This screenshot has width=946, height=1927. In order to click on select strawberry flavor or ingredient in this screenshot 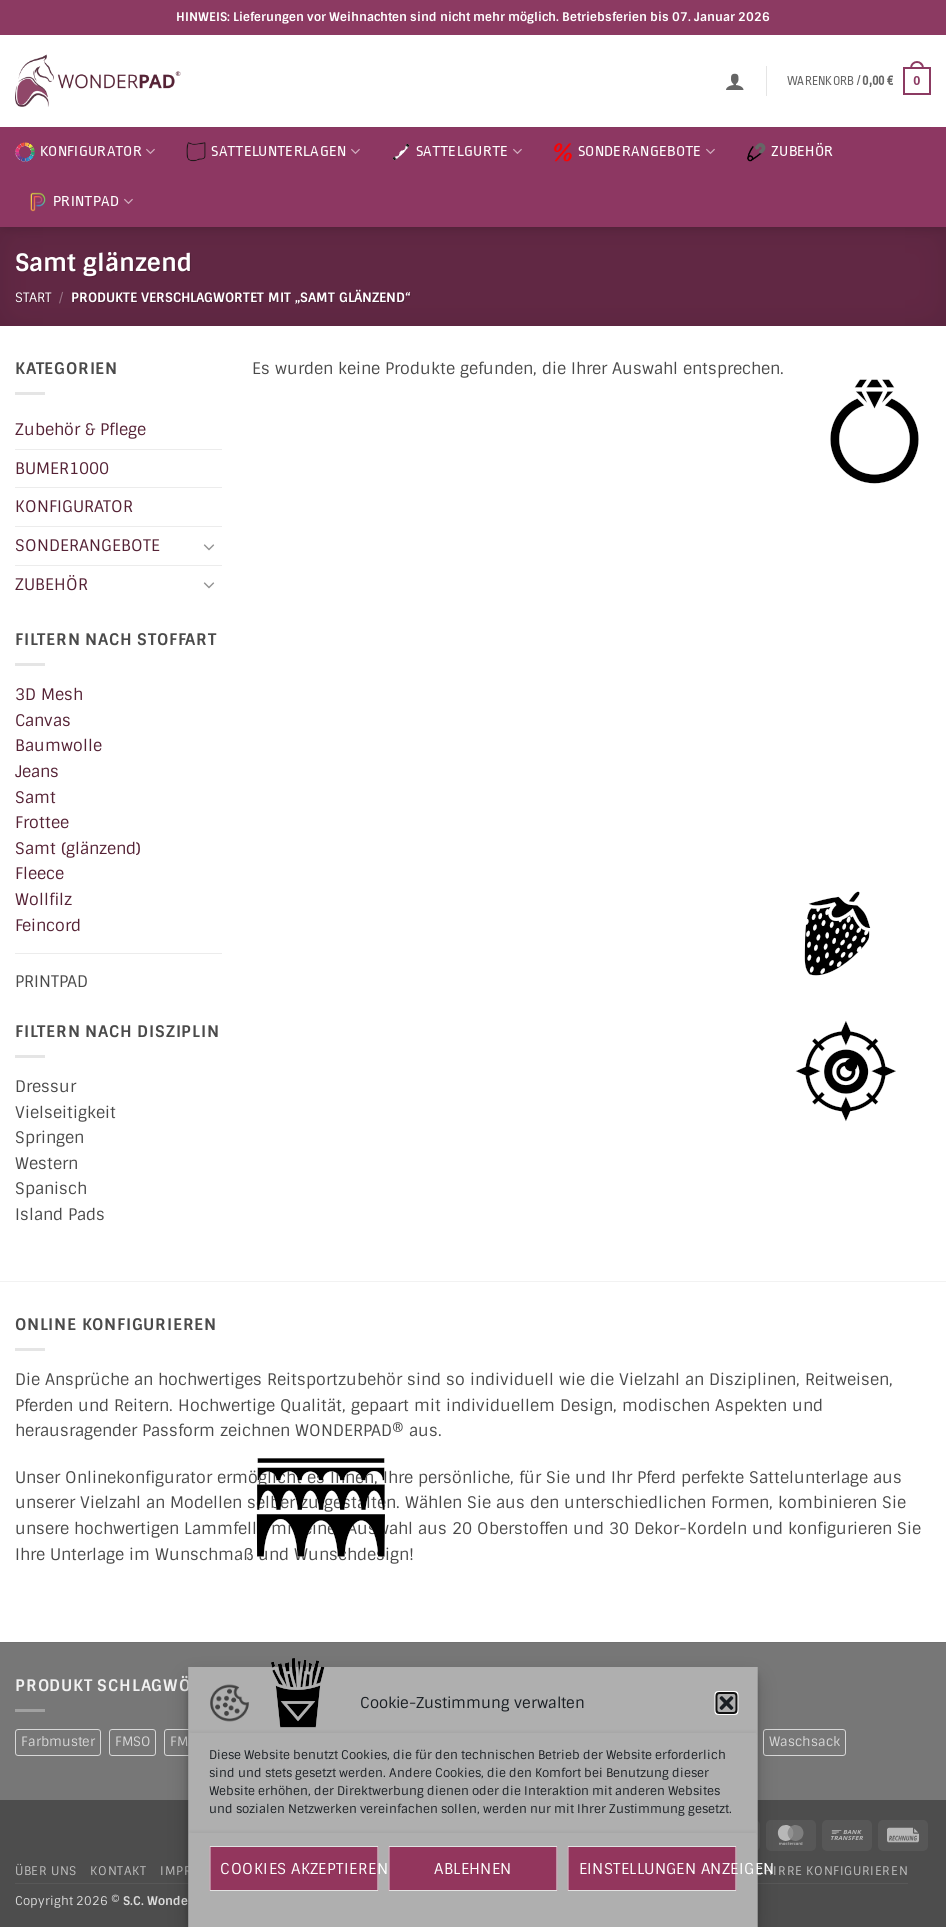, I will do `click(837, 933)`.